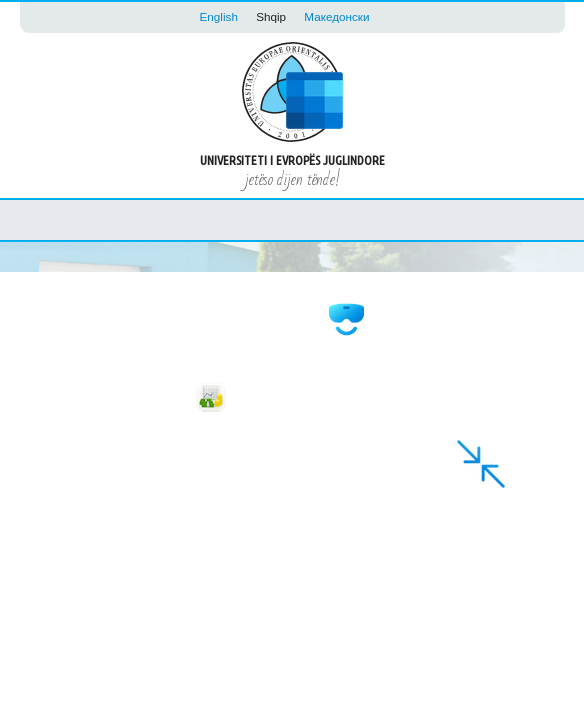  Describe the element at coordinates (346, 319) in the screenshot. I see `open mixed reality portal app` at that location.